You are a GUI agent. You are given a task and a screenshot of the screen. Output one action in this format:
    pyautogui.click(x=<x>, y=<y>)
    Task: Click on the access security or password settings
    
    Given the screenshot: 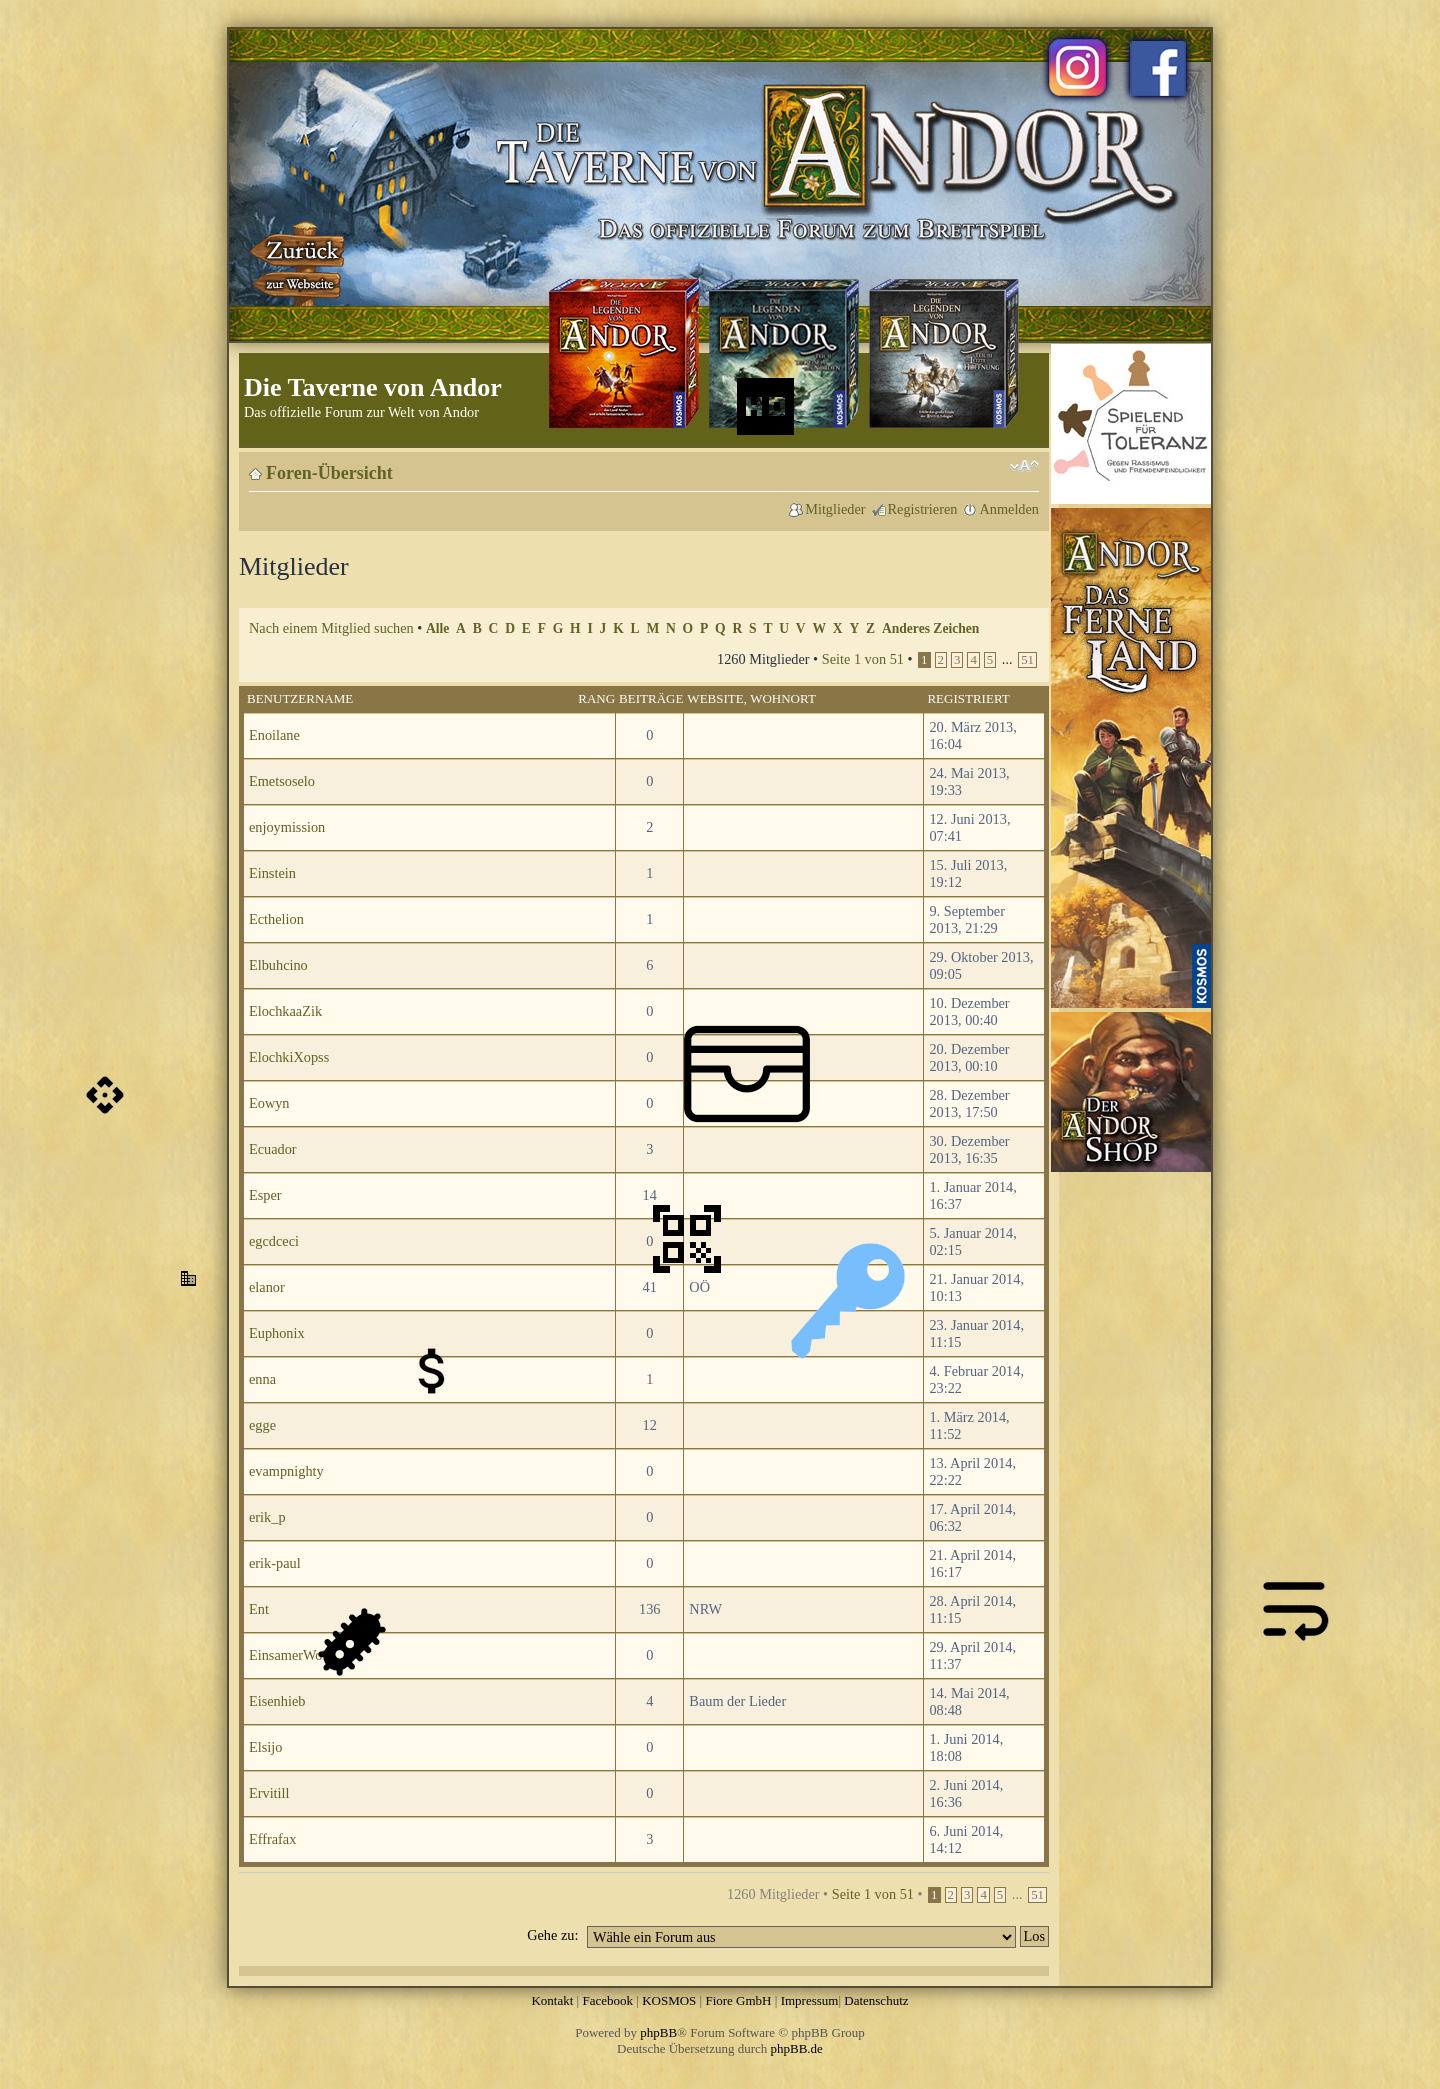 What is the action you would take?
    pyautogui.click(x=847, y=1301)
    